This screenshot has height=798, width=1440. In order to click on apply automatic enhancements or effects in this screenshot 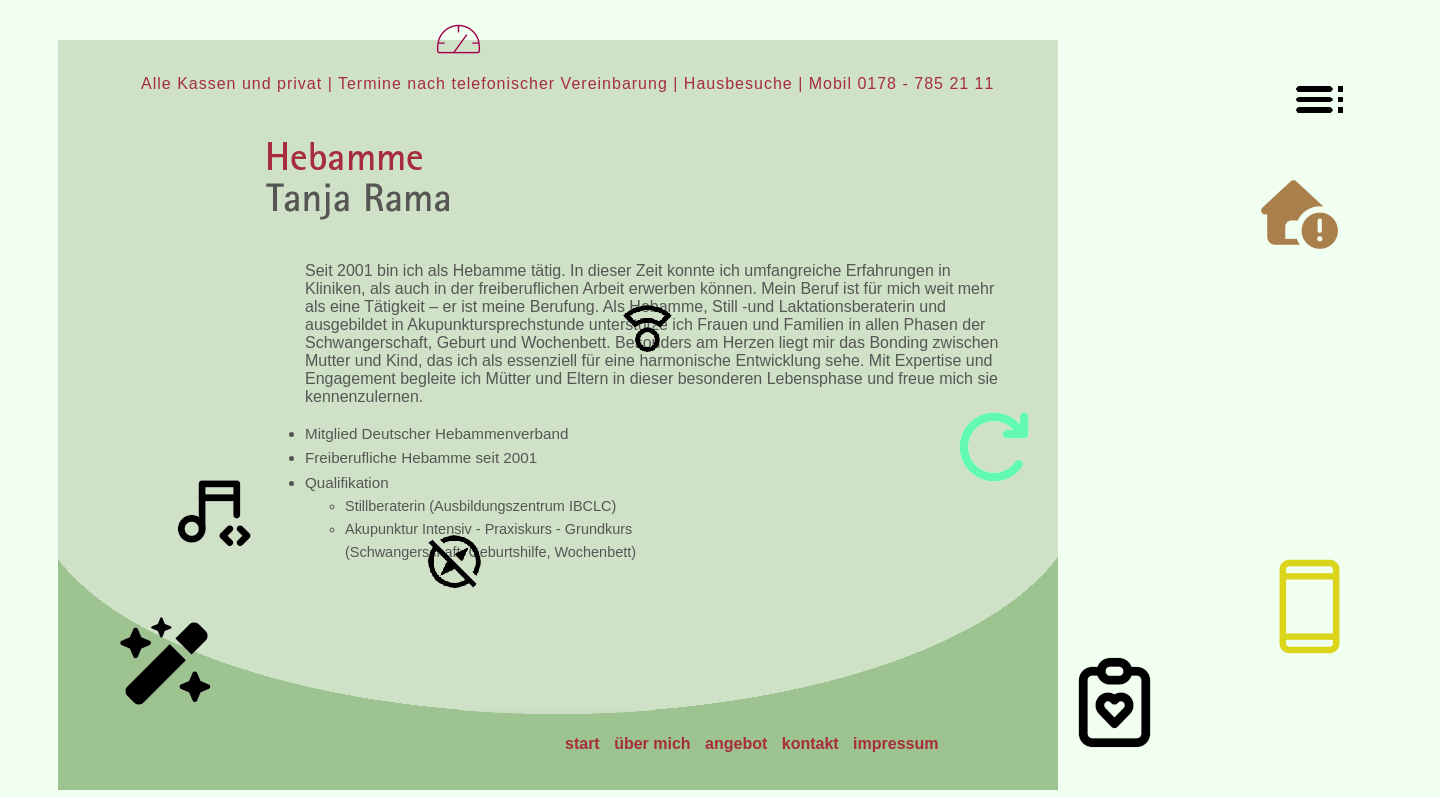, I will do `click(166, 663)`.